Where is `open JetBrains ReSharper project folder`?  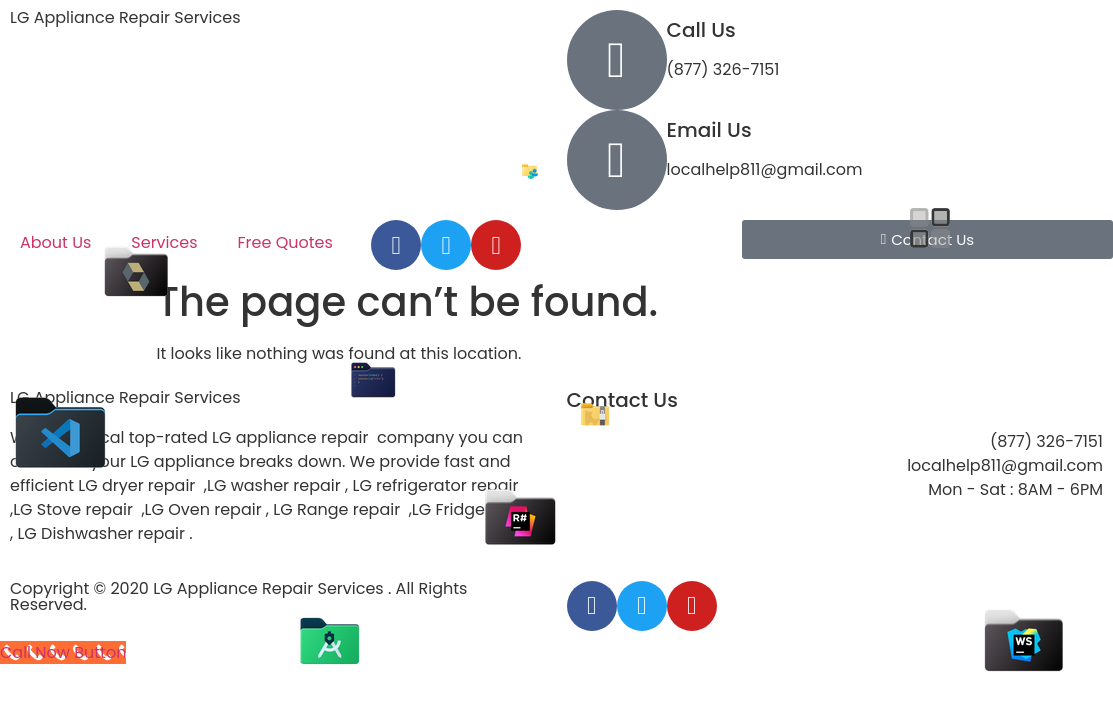 open JetBrains ReSharper project folder is located at coordinates (520, 519).